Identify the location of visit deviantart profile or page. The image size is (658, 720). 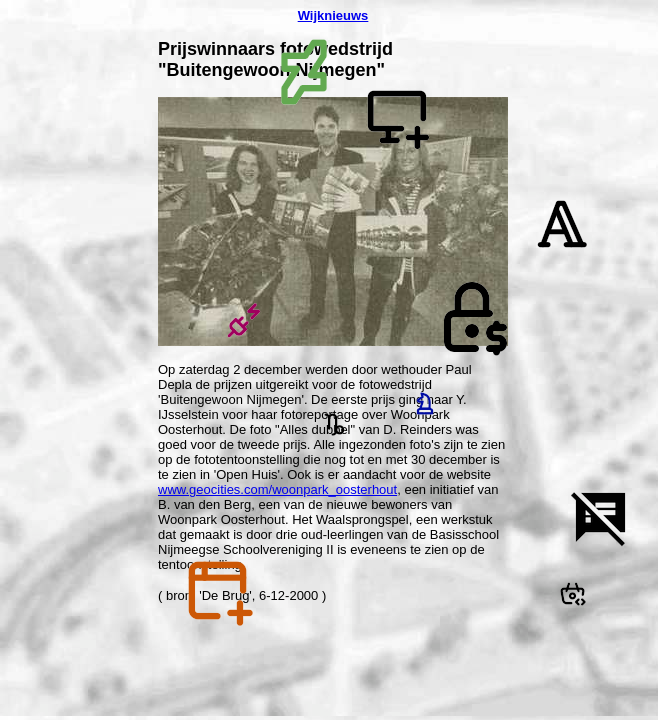
(304, 72).